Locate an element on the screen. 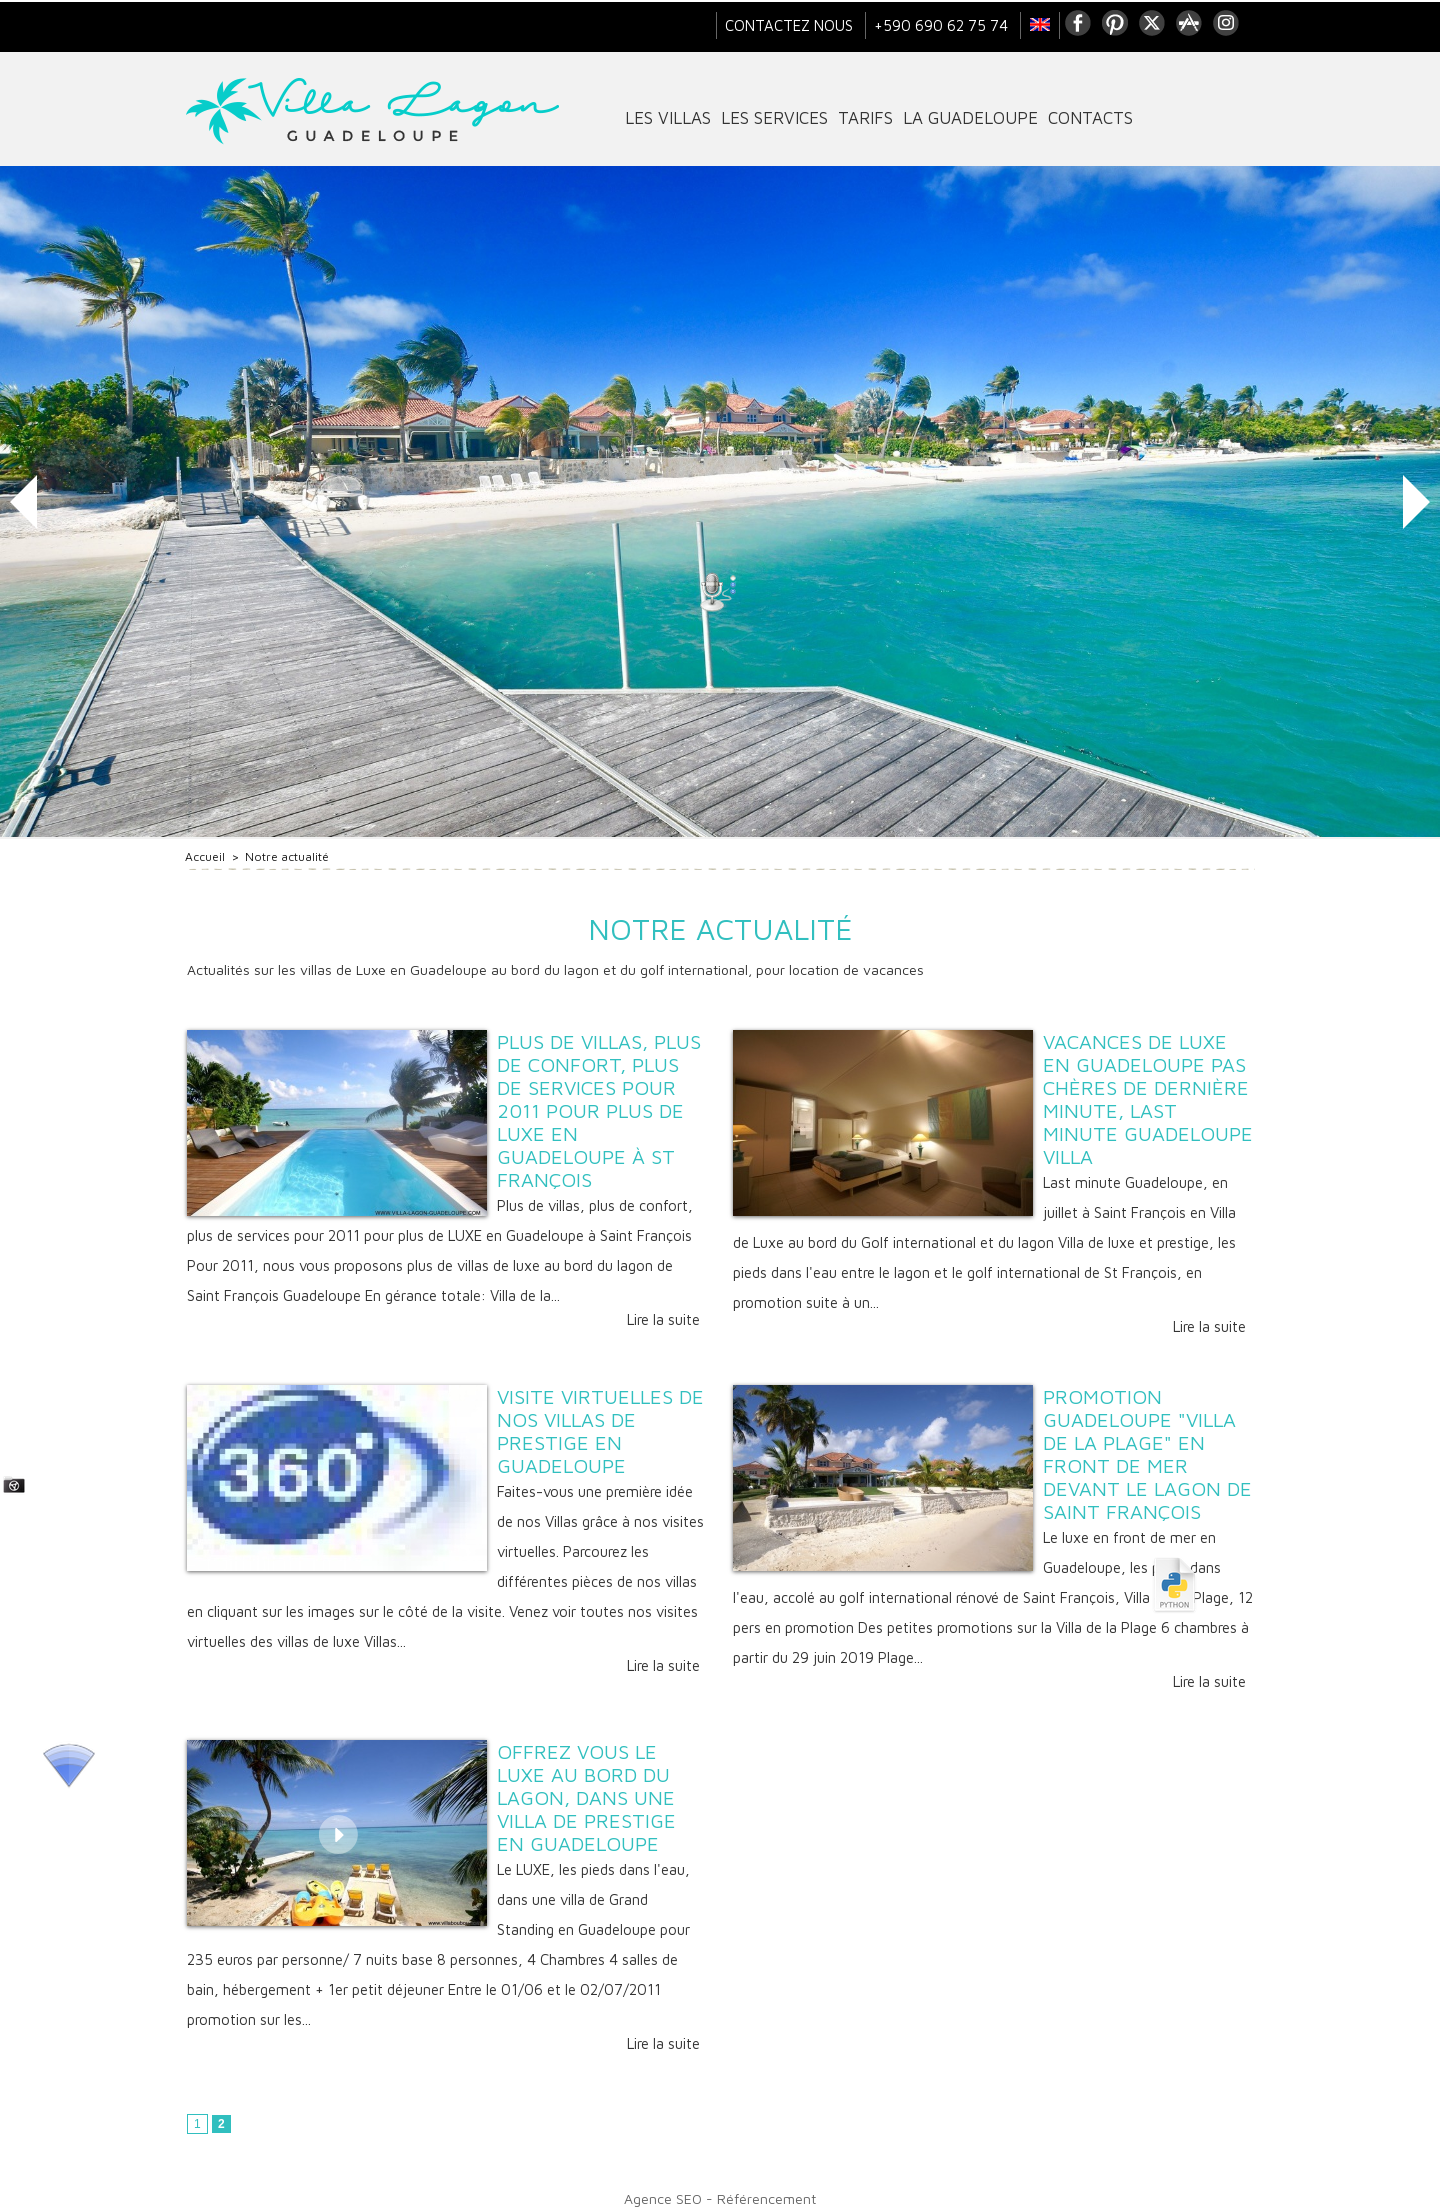  microphone input at medium sensitivity level is located at coordinates (718, 592).